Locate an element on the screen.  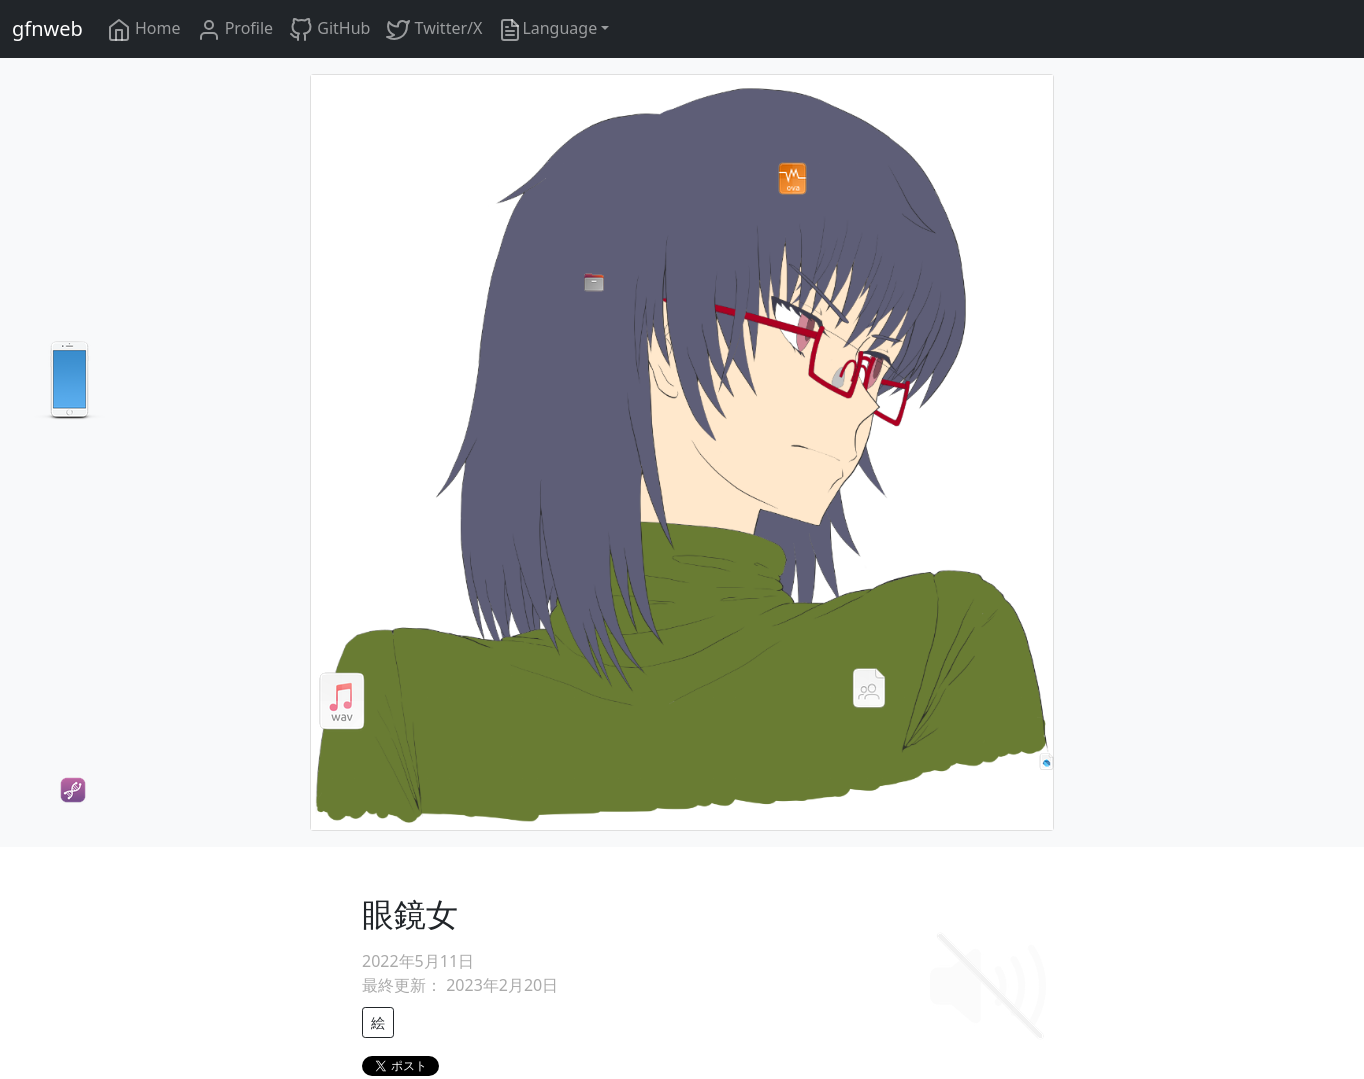
open science and education applications is located at coordinates (73, 790).